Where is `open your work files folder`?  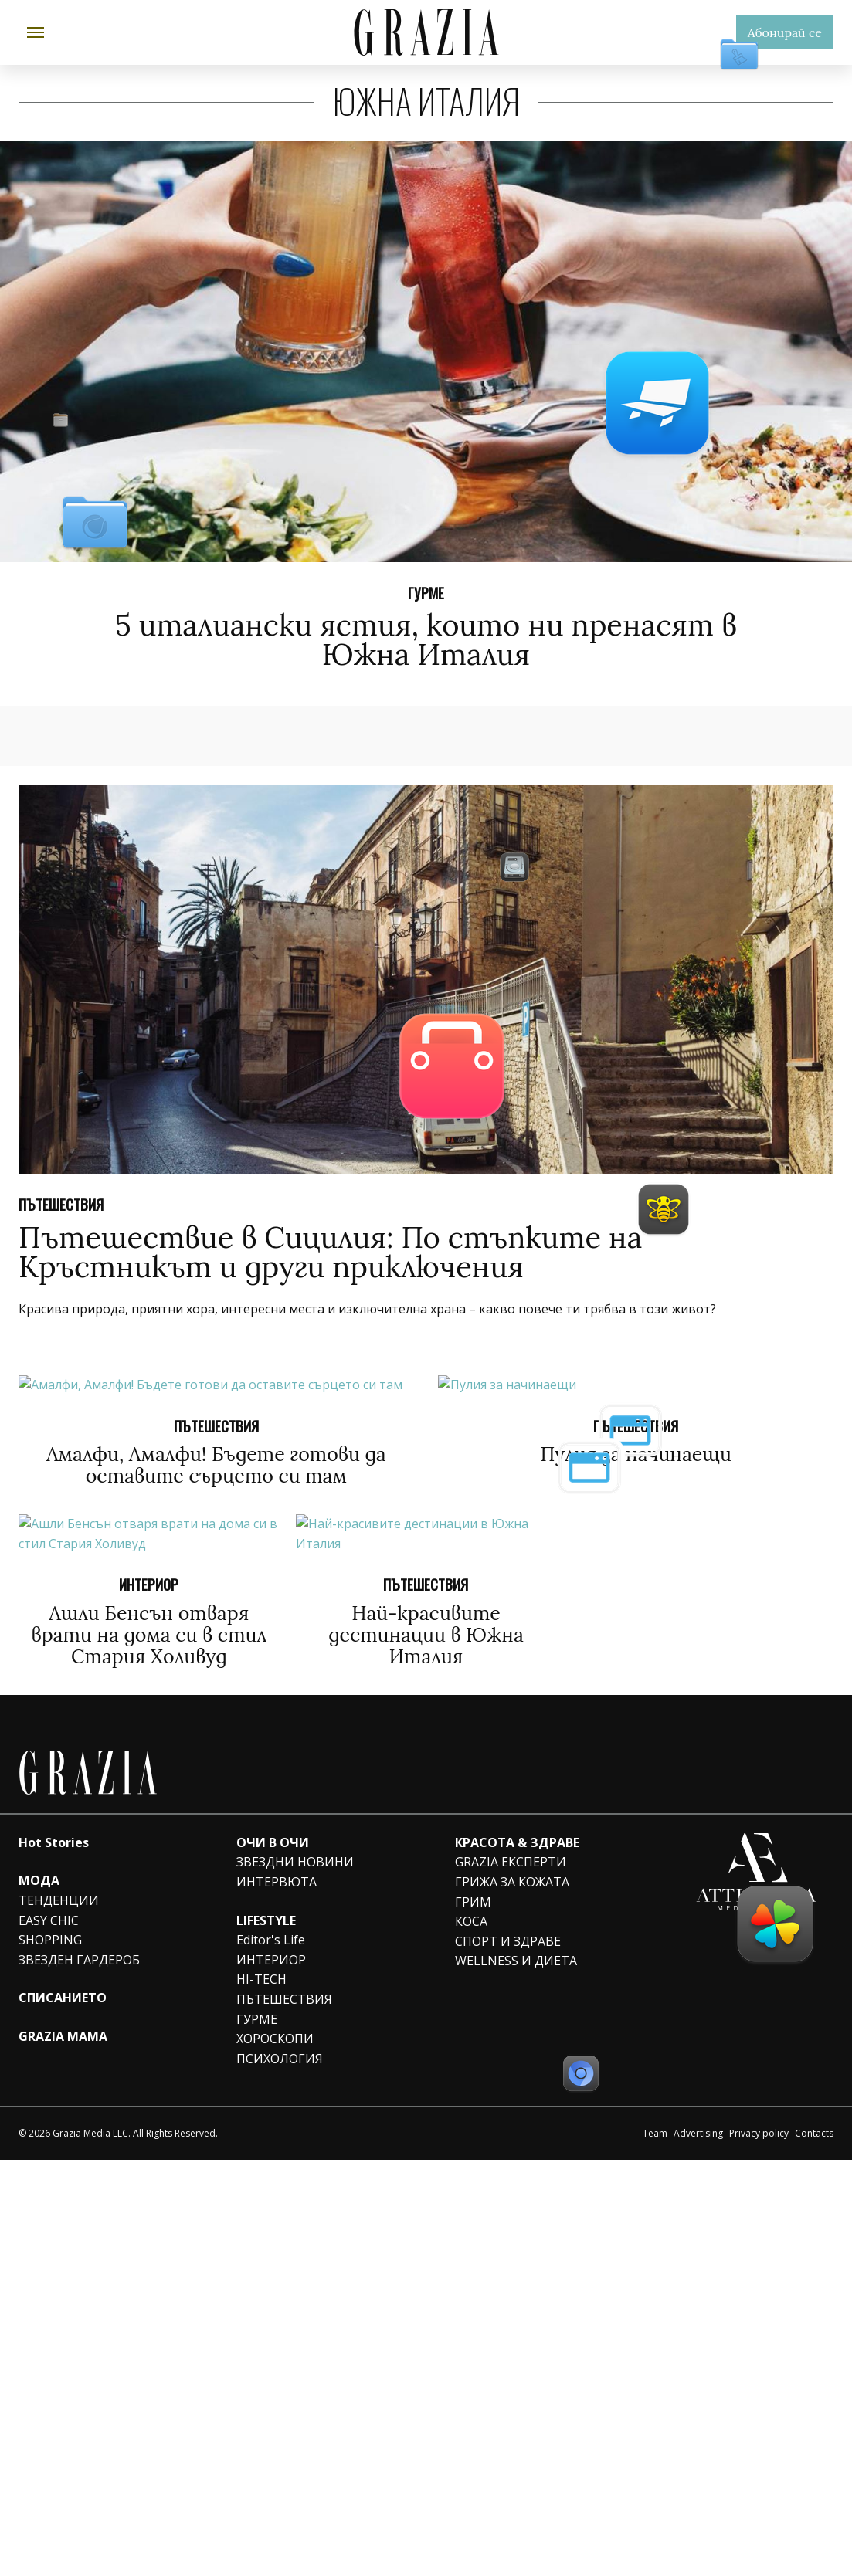 open your work files folder is located at coordinates (739, 54).